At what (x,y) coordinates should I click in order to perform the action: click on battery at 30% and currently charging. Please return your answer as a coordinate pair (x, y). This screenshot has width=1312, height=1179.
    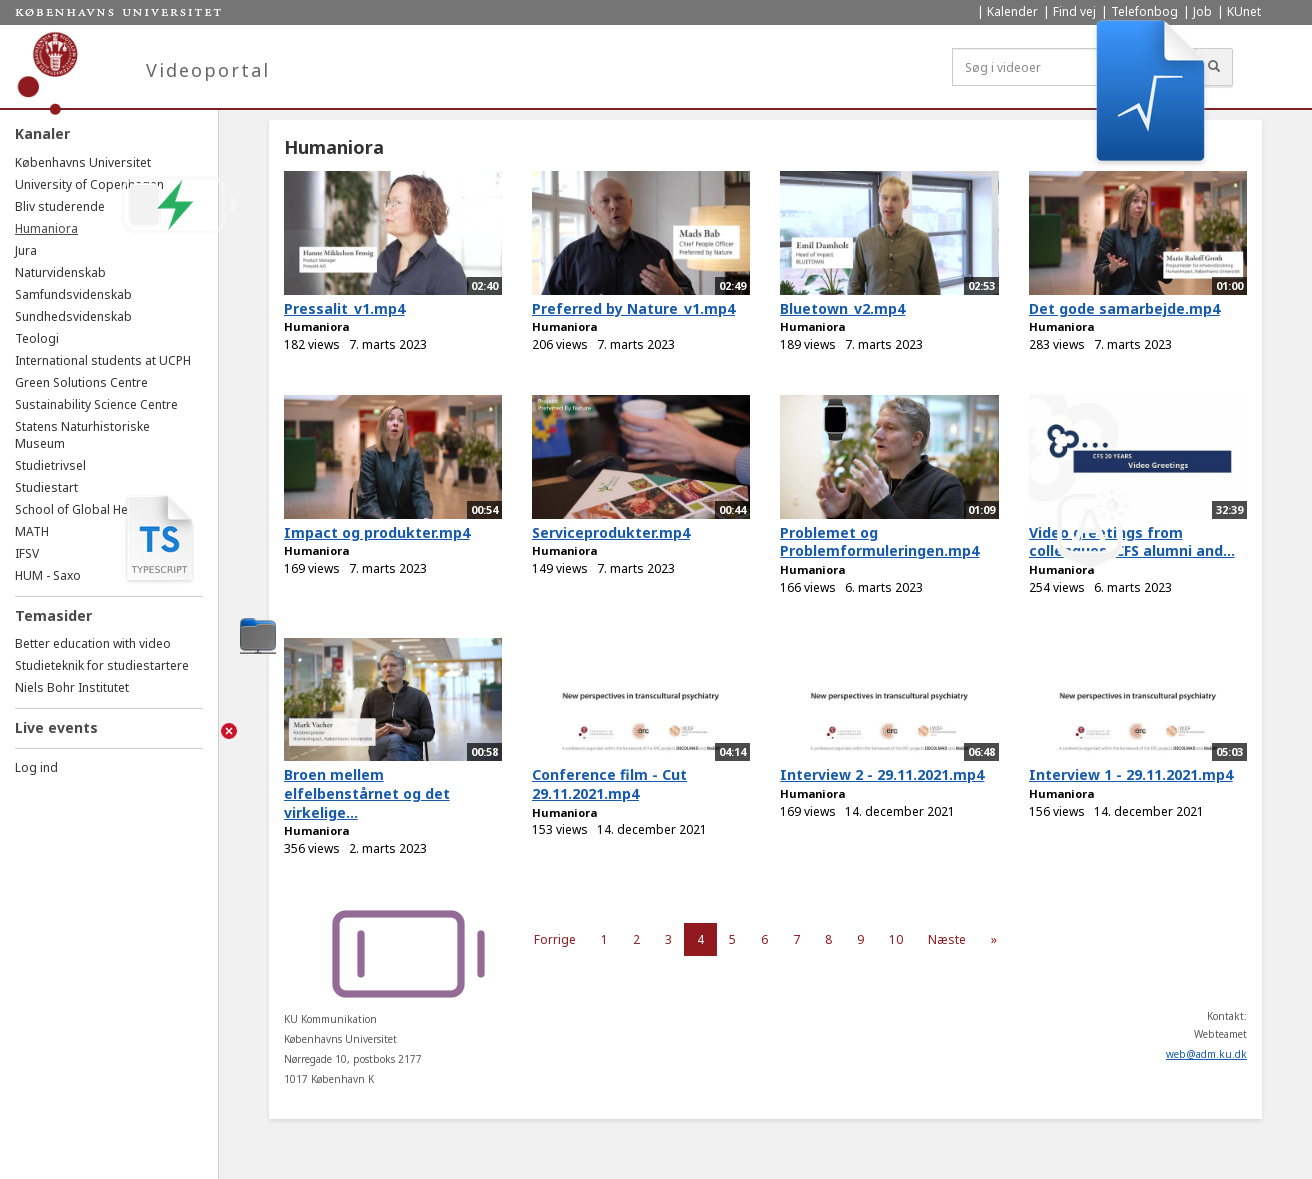
    Looking at the image, I should click on (179, 205).